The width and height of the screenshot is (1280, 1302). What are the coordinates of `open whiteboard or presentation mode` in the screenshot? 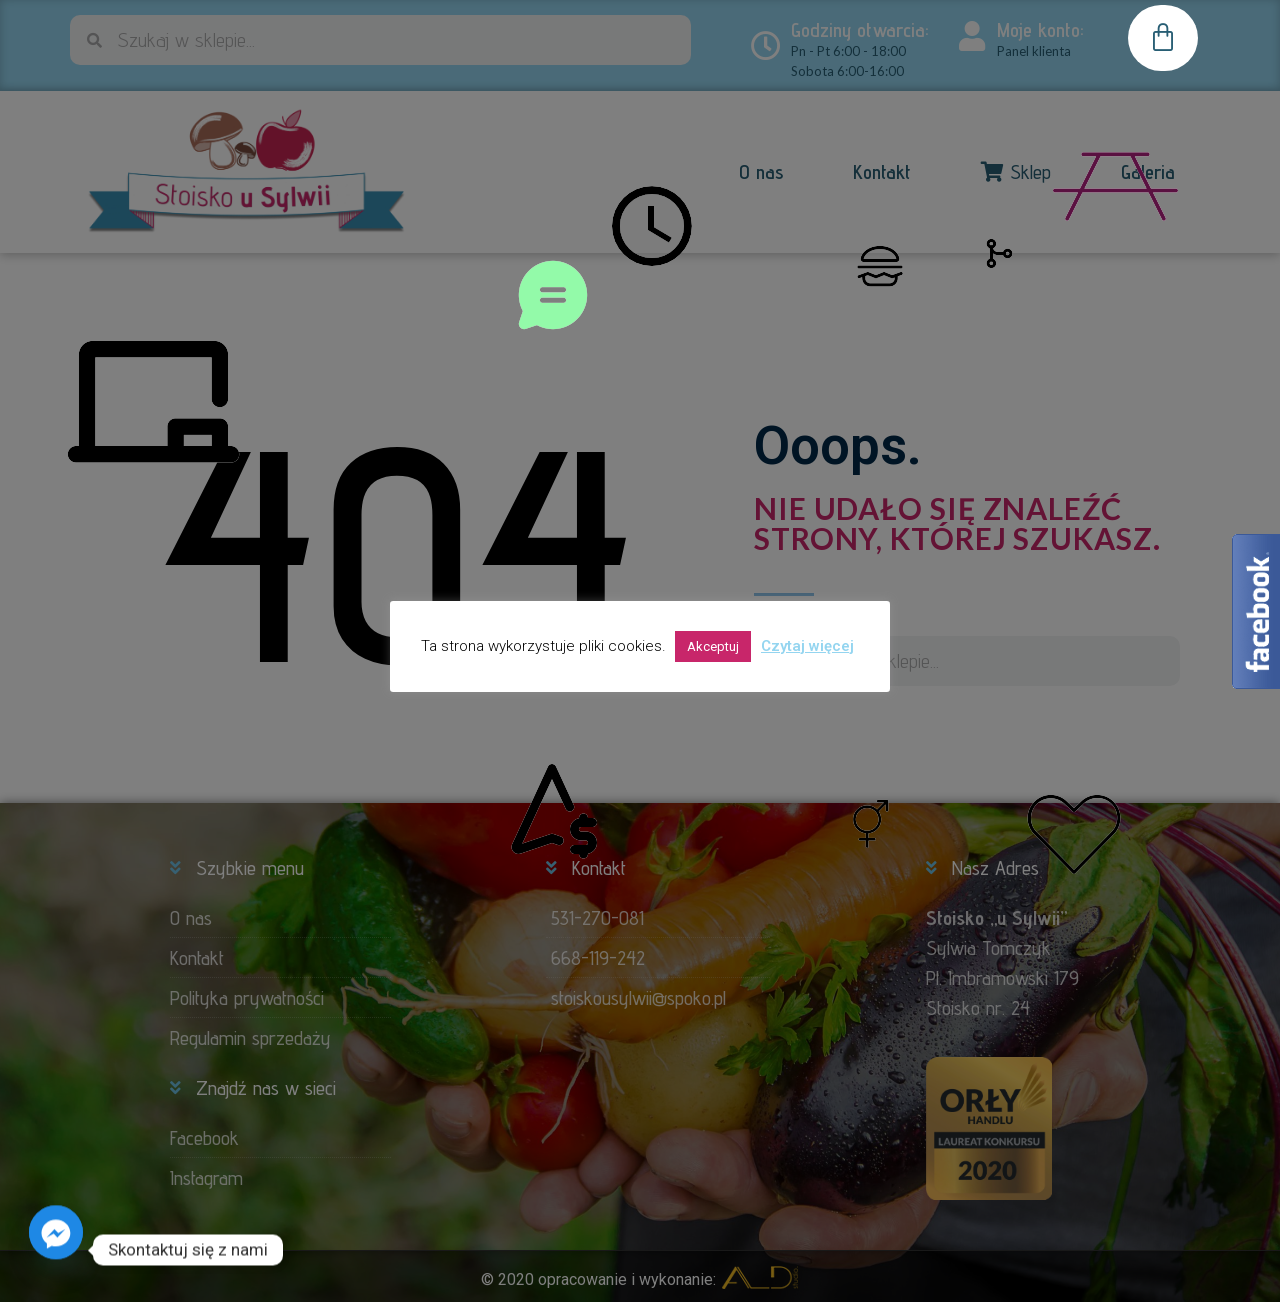 It's located at (153, 404).